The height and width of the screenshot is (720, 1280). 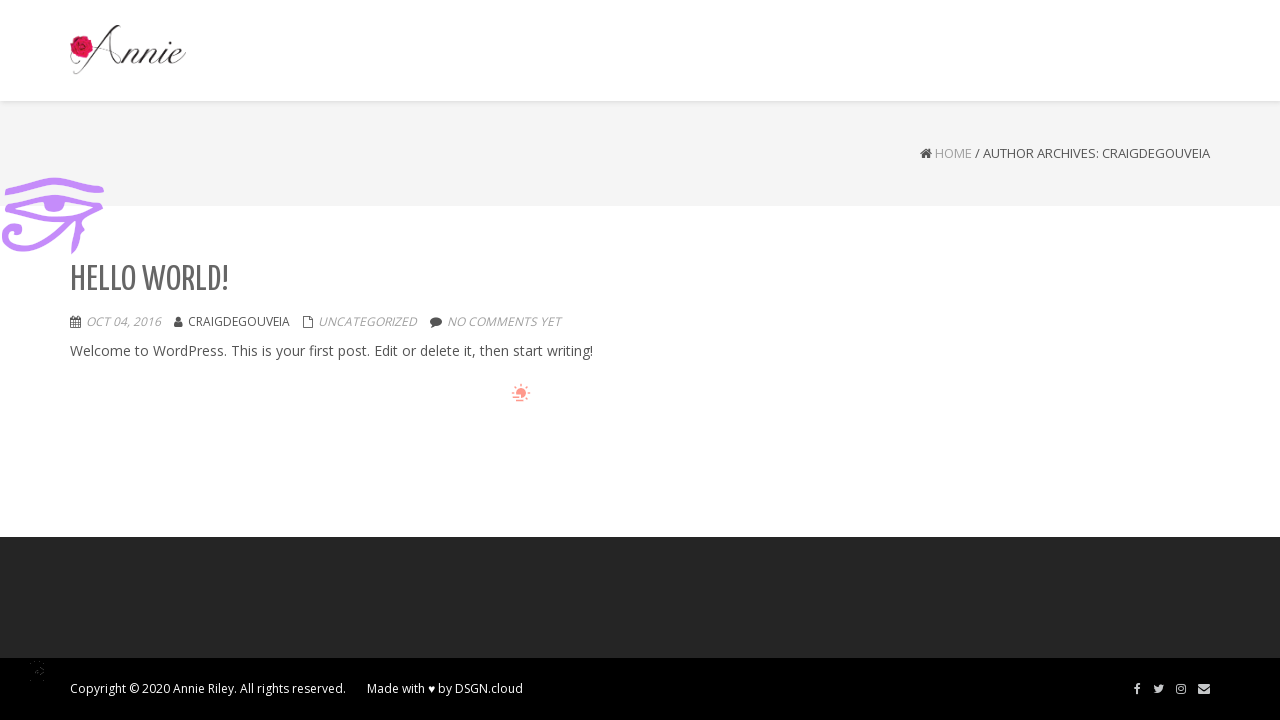 What do you see at coordinates (53, 216) in the screenshot?
I see `sphinx documentation generator logo` at bounding box center [53, 216].